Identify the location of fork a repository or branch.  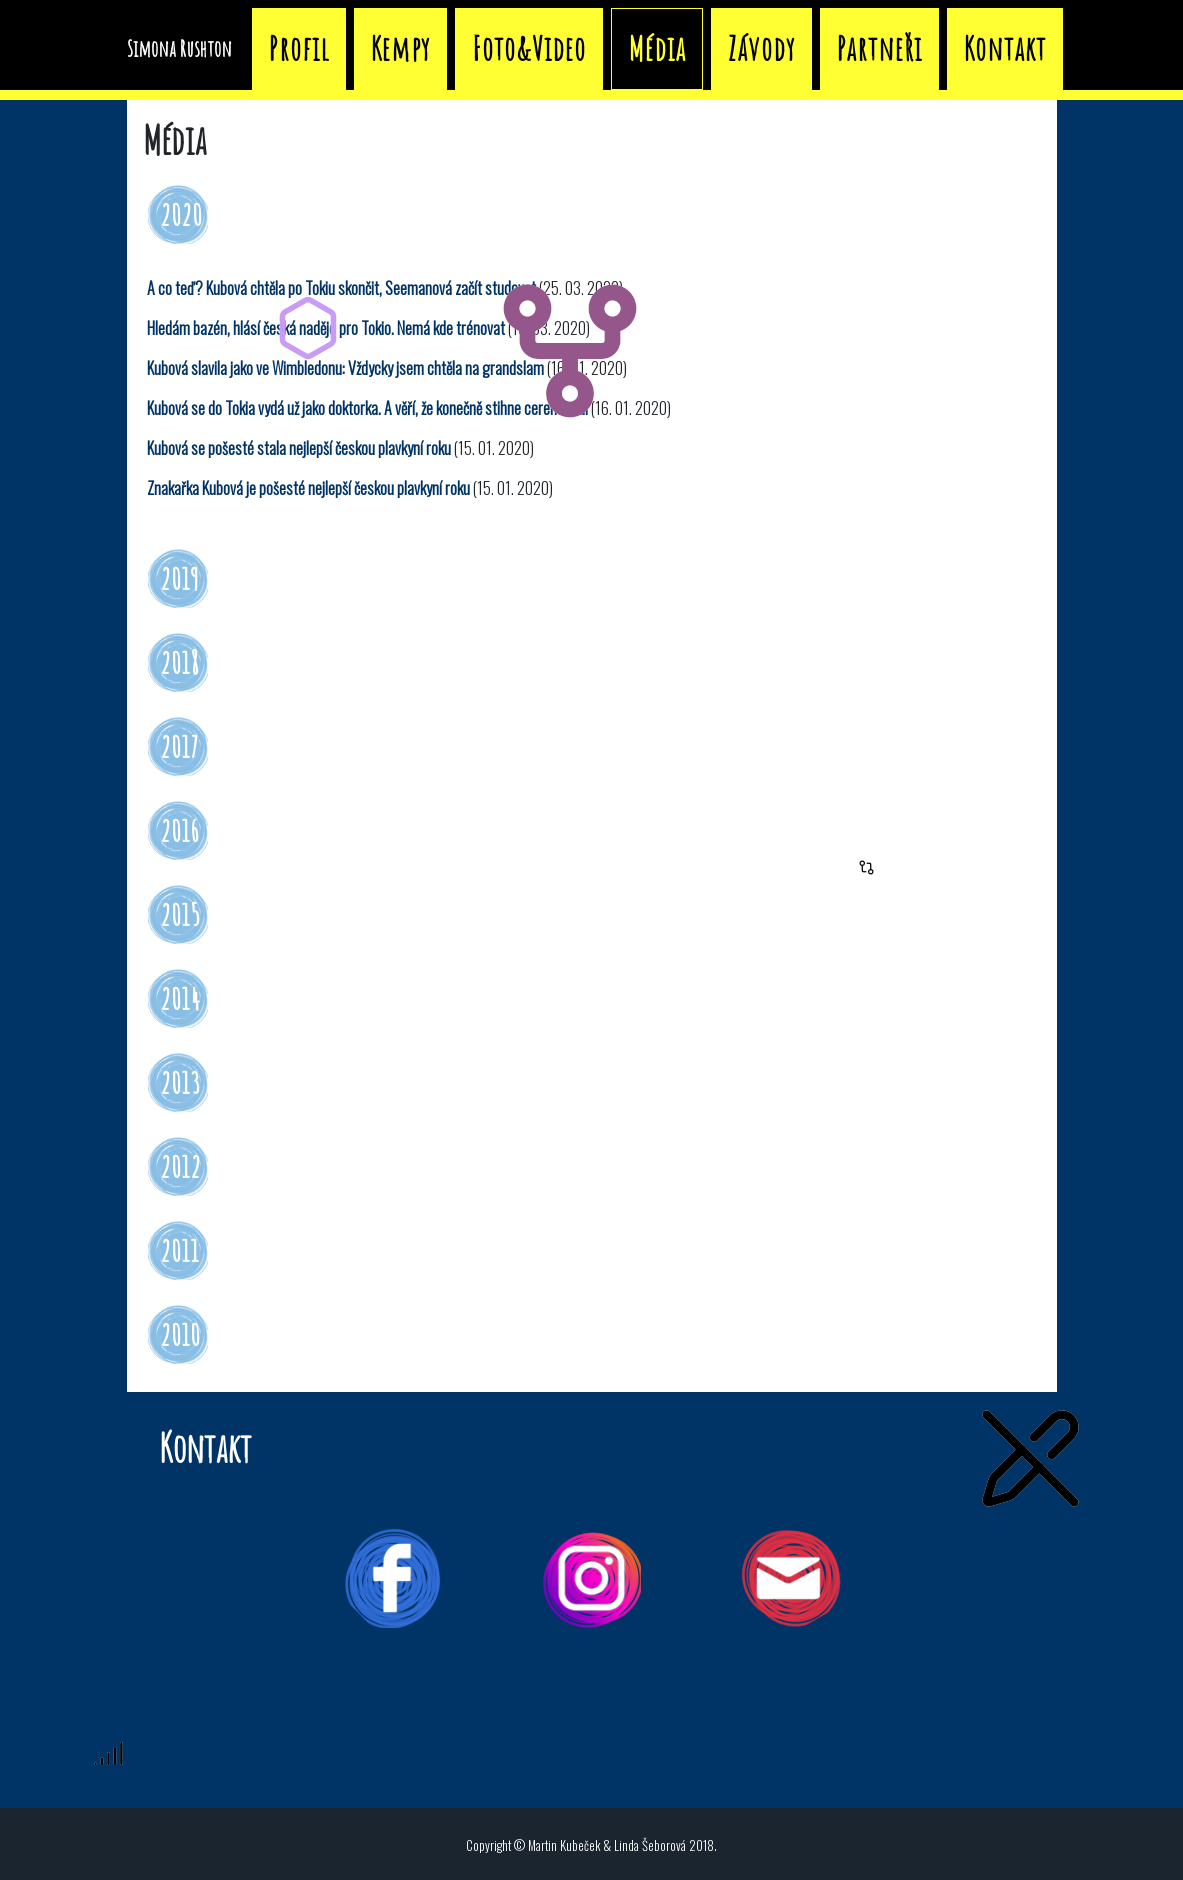
(570, 351).